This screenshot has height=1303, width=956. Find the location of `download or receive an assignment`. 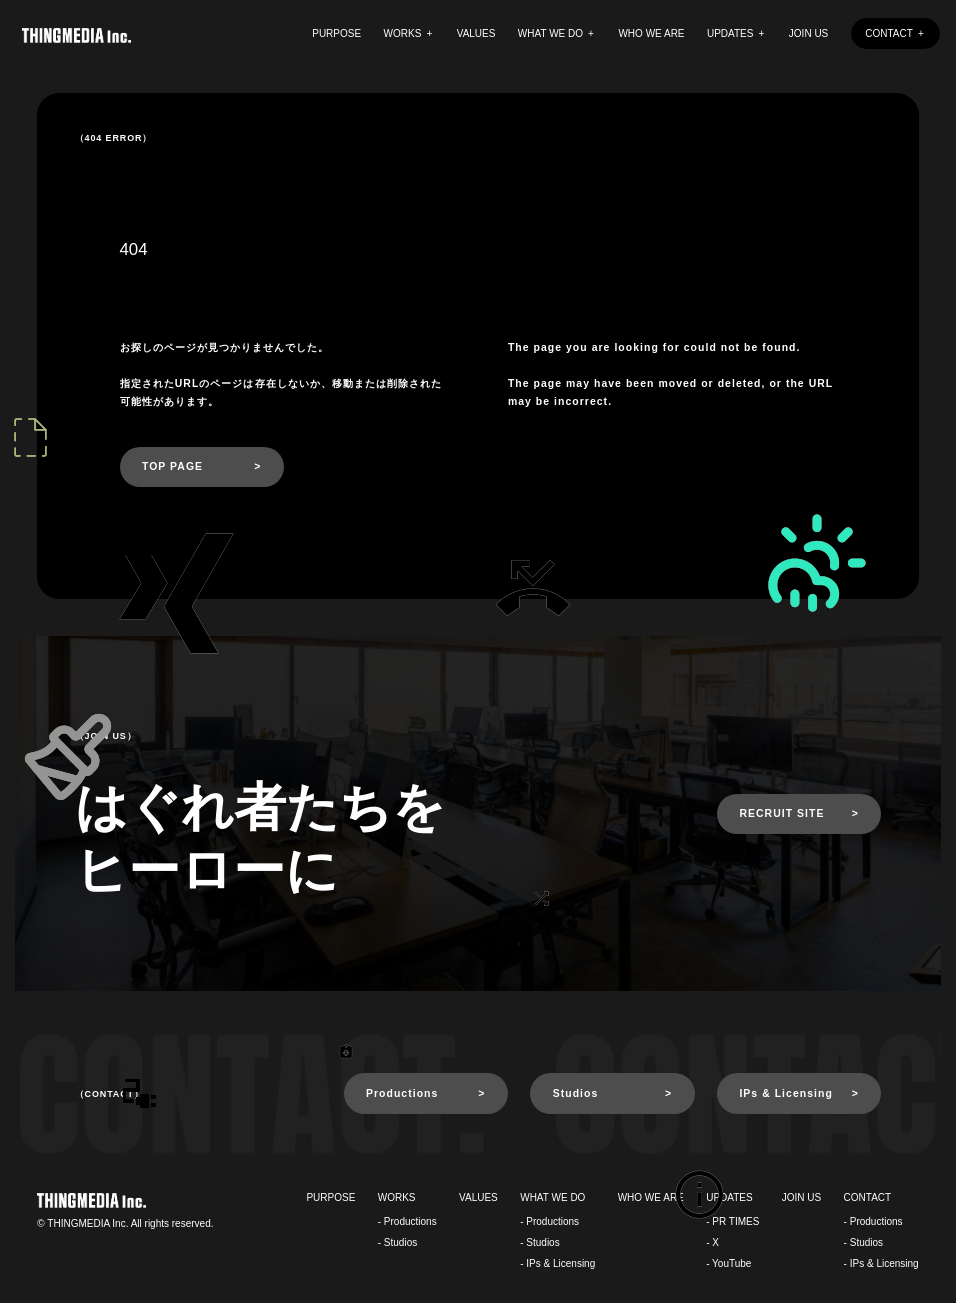

download or receive an assignment is located at coordinates (346, 1052).